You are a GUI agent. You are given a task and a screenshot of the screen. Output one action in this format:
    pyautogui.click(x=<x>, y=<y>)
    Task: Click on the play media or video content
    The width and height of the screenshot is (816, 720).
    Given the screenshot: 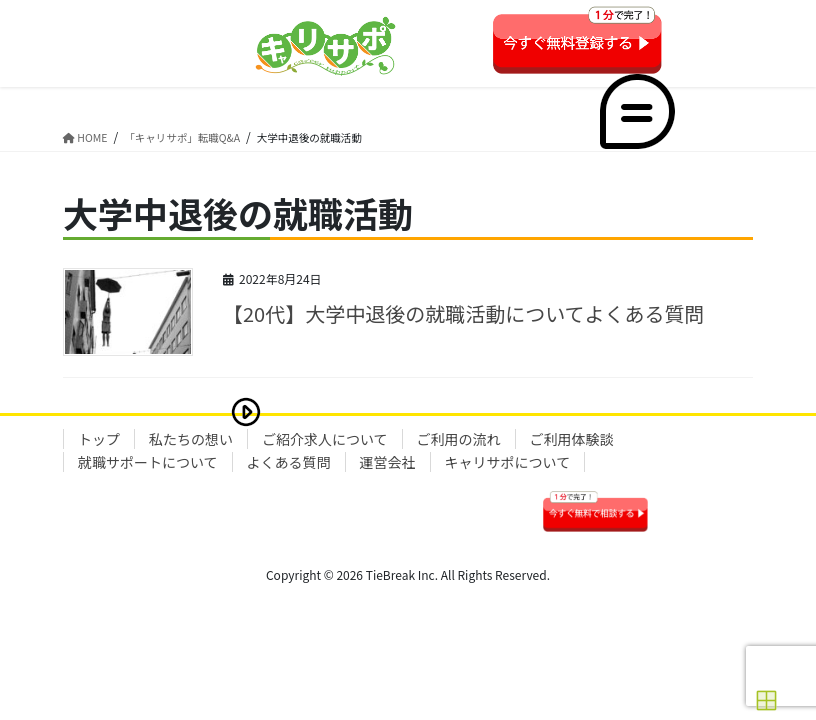 What is the action you would take?
    pyautogui.click(x=246, y=412)
    